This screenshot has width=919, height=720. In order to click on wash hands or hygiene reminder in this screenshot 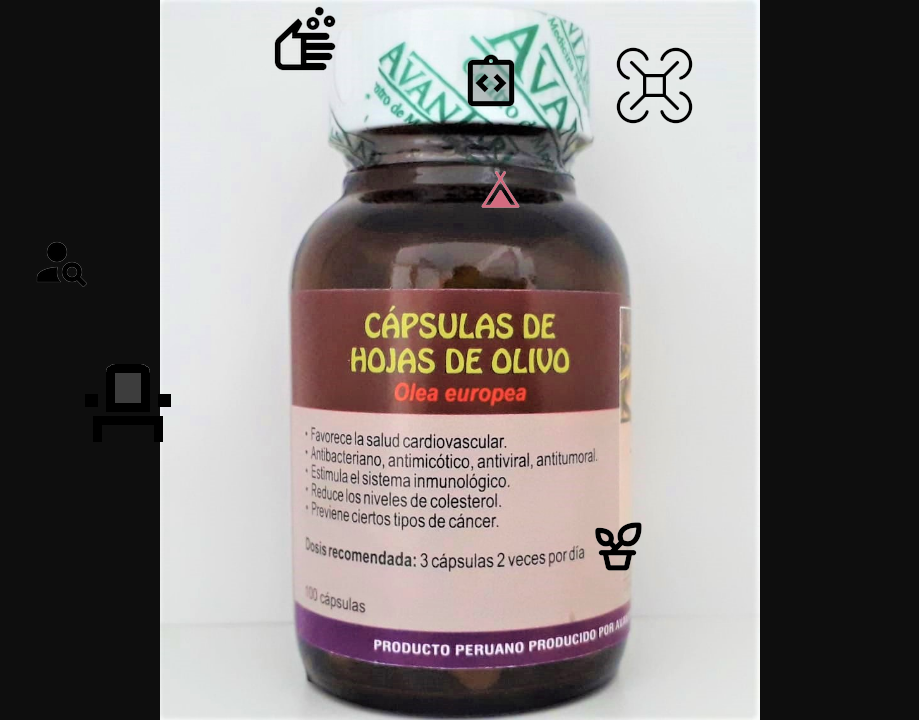, I will do `click(306, 38)`.